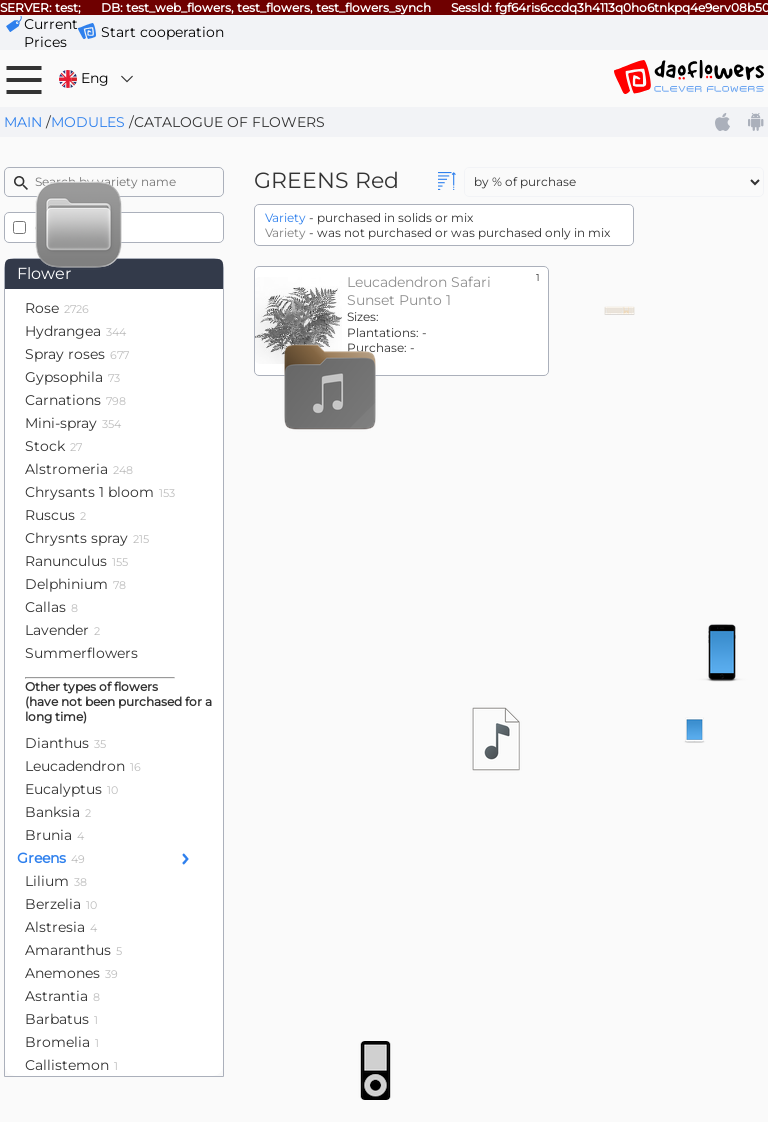  Describe the element at coordinates (375, 1070) in the screenshot. I see `iPod Nano device in sidebar` at that location.